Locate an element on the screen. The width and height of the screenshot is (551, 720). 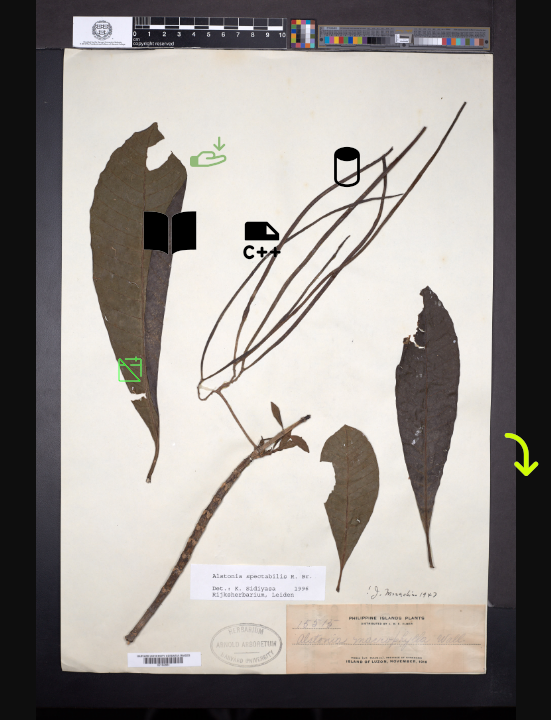
disable calendar or scheduling features is located at coordinates (130, 370).